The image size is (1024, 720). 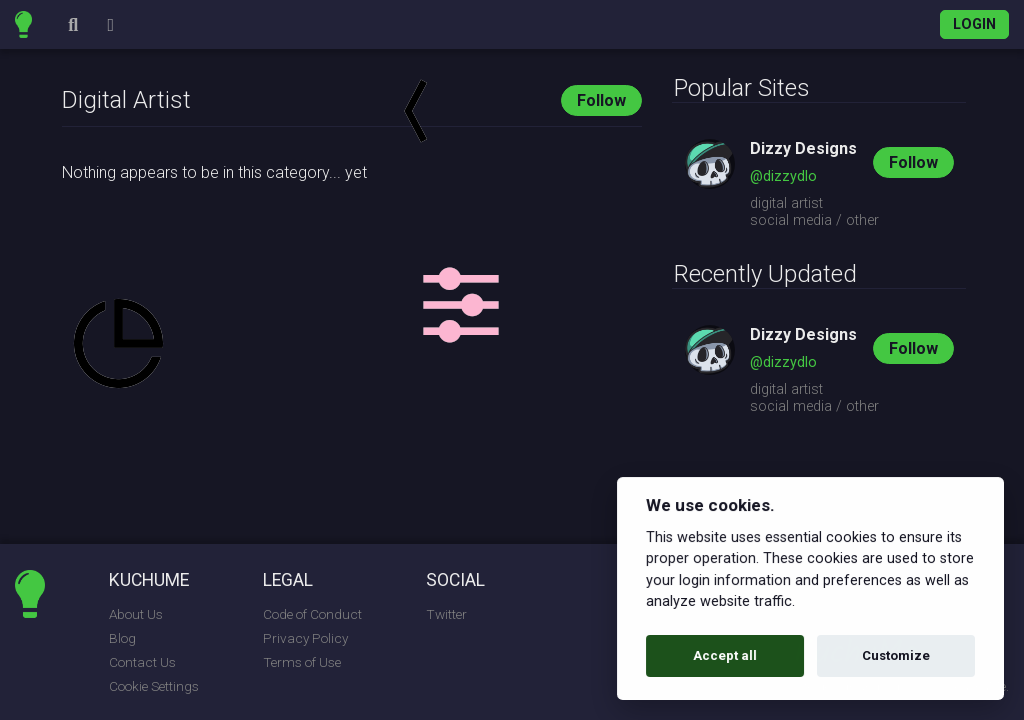 What do you see at coordinates (118, 343) in the screenshot?
I see `view analytics or statistics` at bounding box center [118, 343].